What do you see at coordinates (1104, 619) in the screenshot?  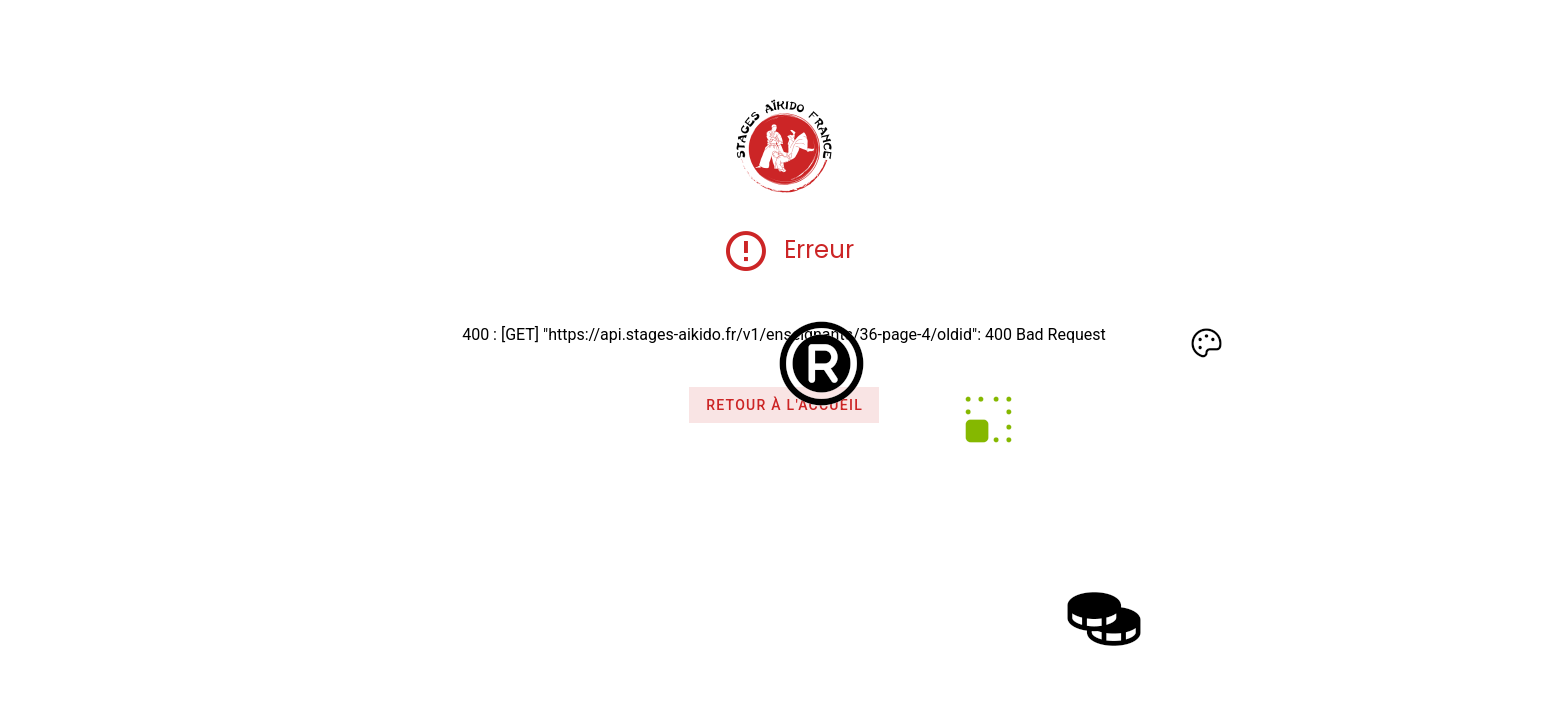 I see `view your coin balance or currency` at bounding box center [1104, 619].